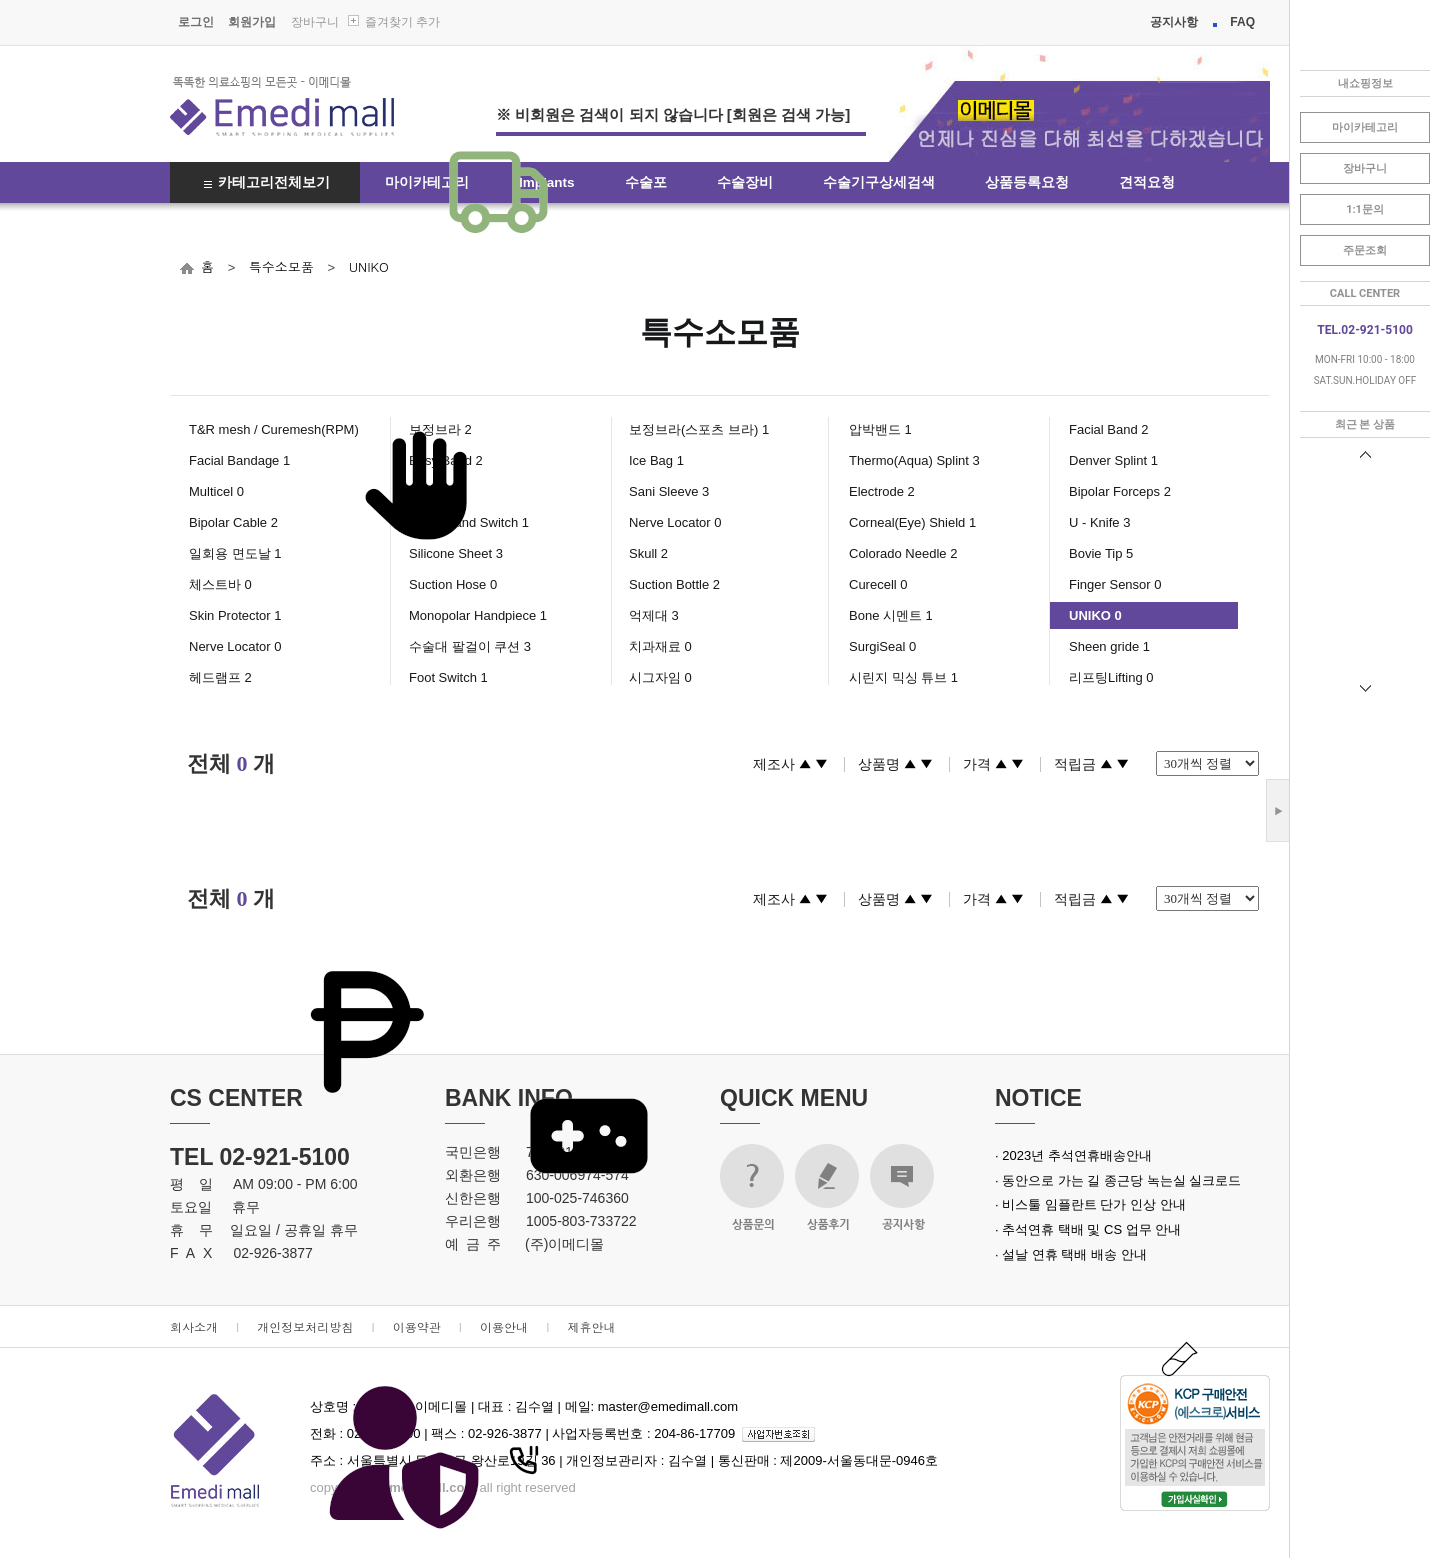  What do you see at coordinates (498, 189) in the screenshot?
I see `track your delivery or shipment` at bounding box center [498, 189].